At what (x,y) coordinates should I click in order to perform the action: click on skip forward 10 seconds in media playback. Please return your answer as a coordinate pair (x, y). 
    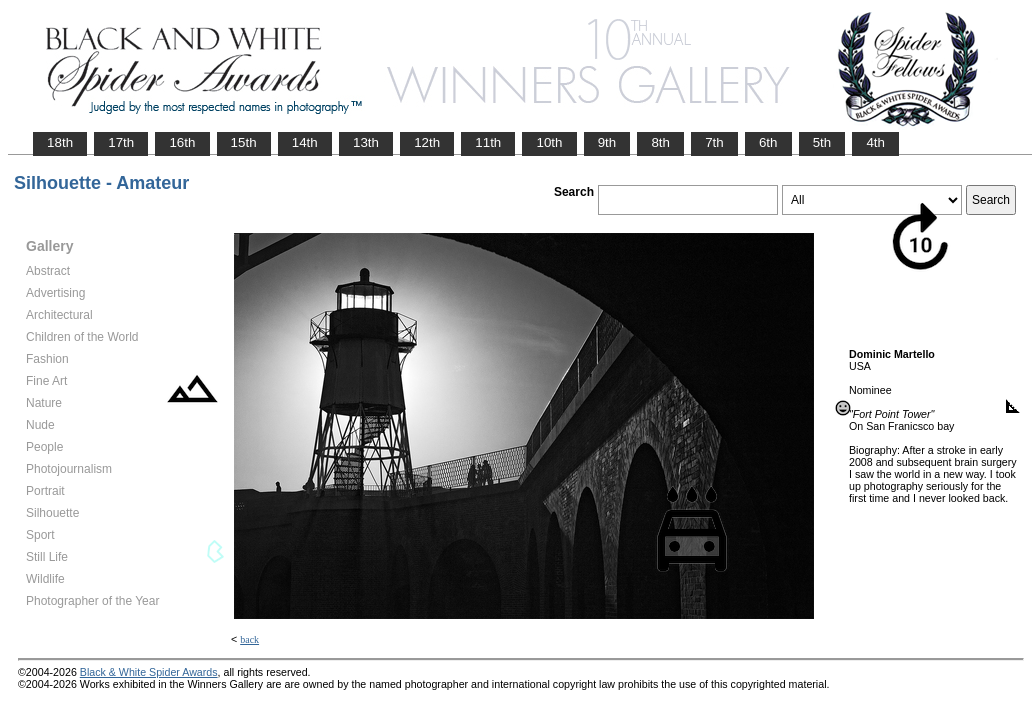
    Looking at the image, I should click on (920, 238).